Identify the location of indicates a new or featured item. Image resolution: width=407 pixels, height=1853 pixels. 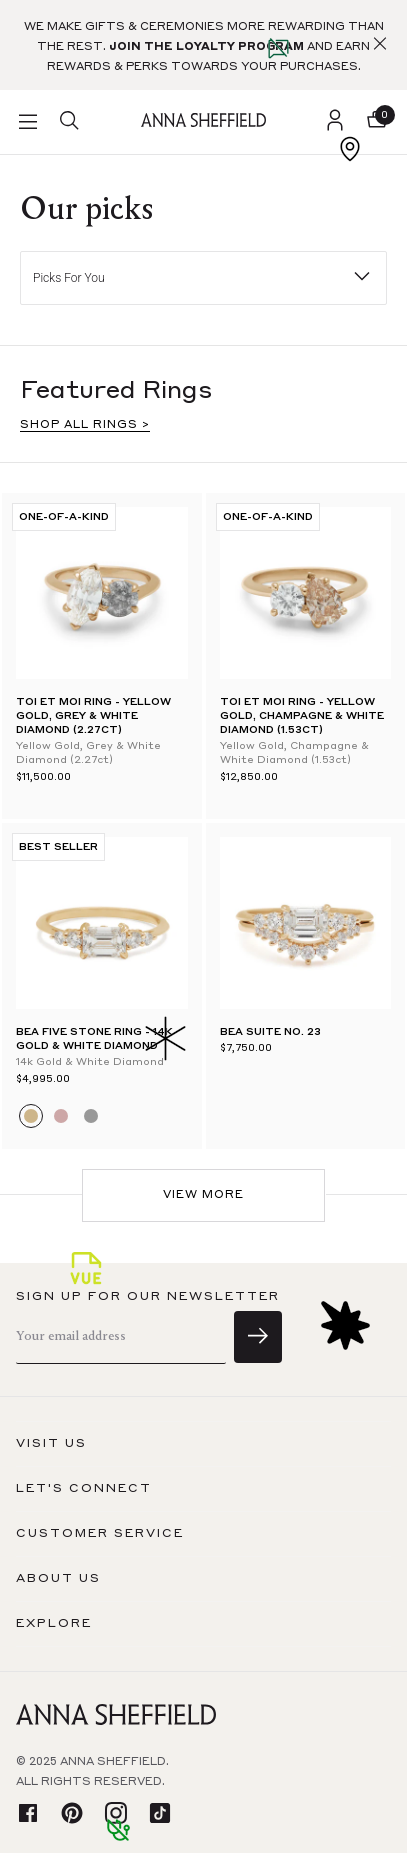
(345, 1325).